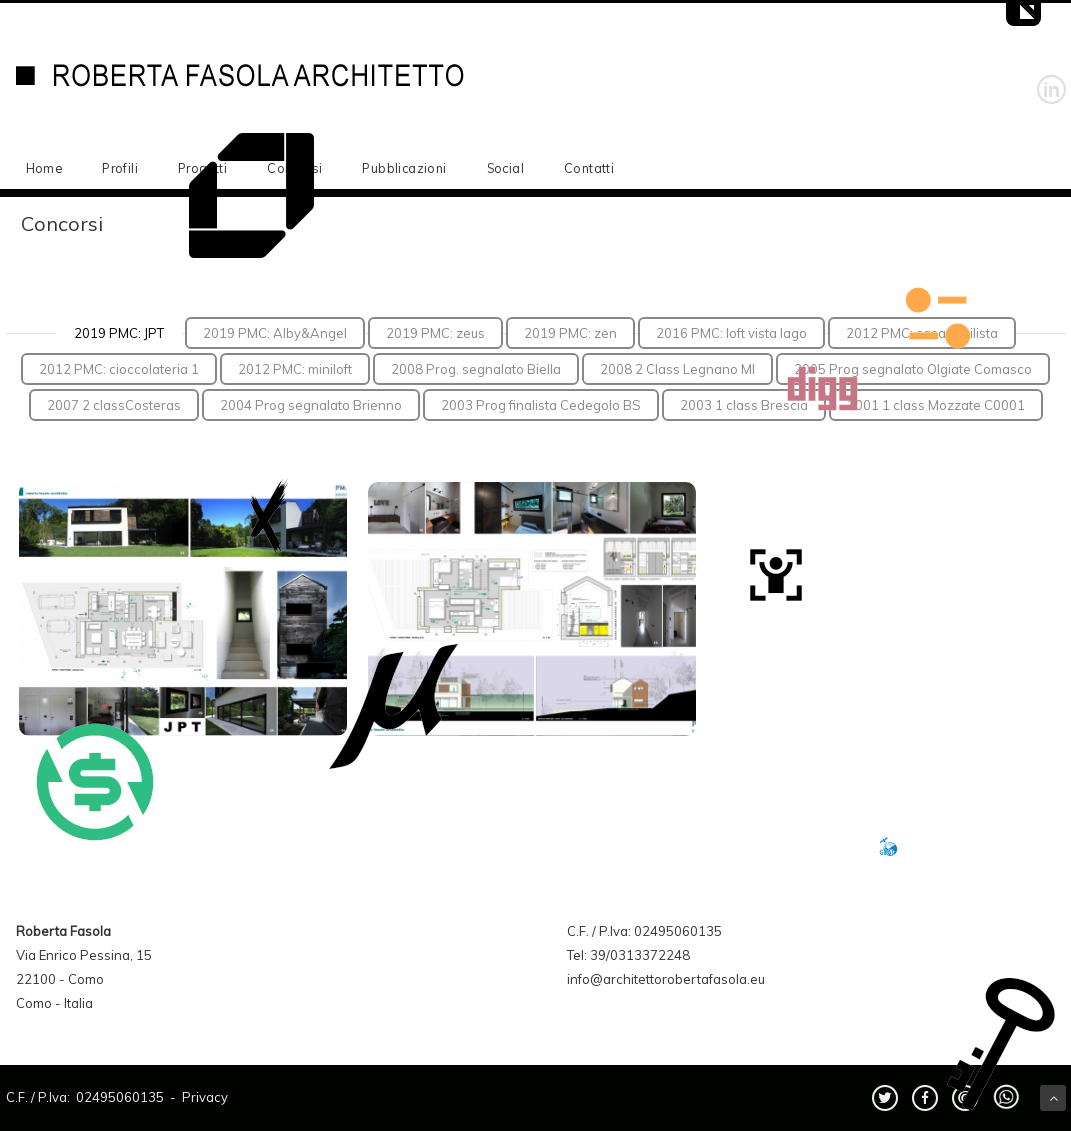 The height and width of the screenshot is (1131, 1071). Describe the element at coordinates (938, 318) in the screenshot. I see `adjust audio equalizer settings` at that location.